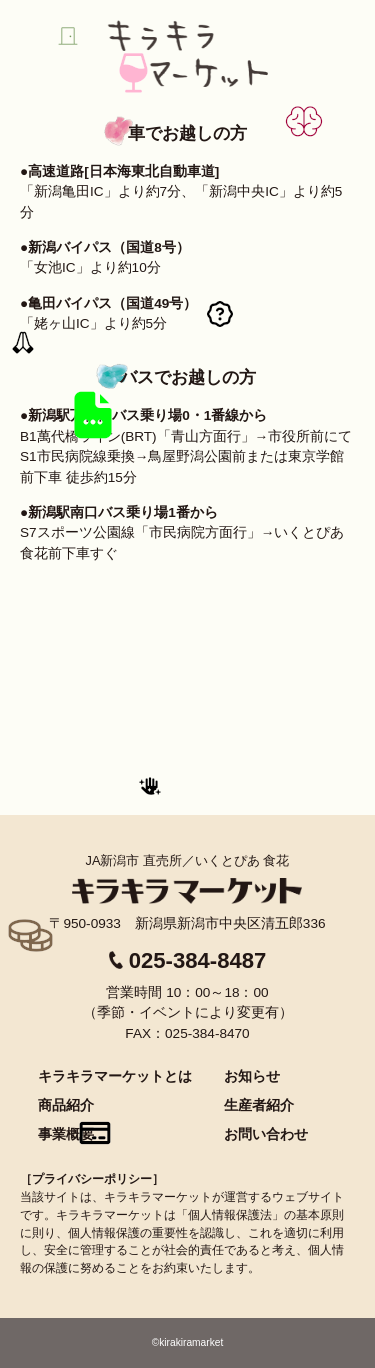 The height and width of the screenshot is (1368, 375). What do you see at coordinates (68, 36) in the screenshot?
I see `exit or log out of the application` at bounding box center [68, 36].